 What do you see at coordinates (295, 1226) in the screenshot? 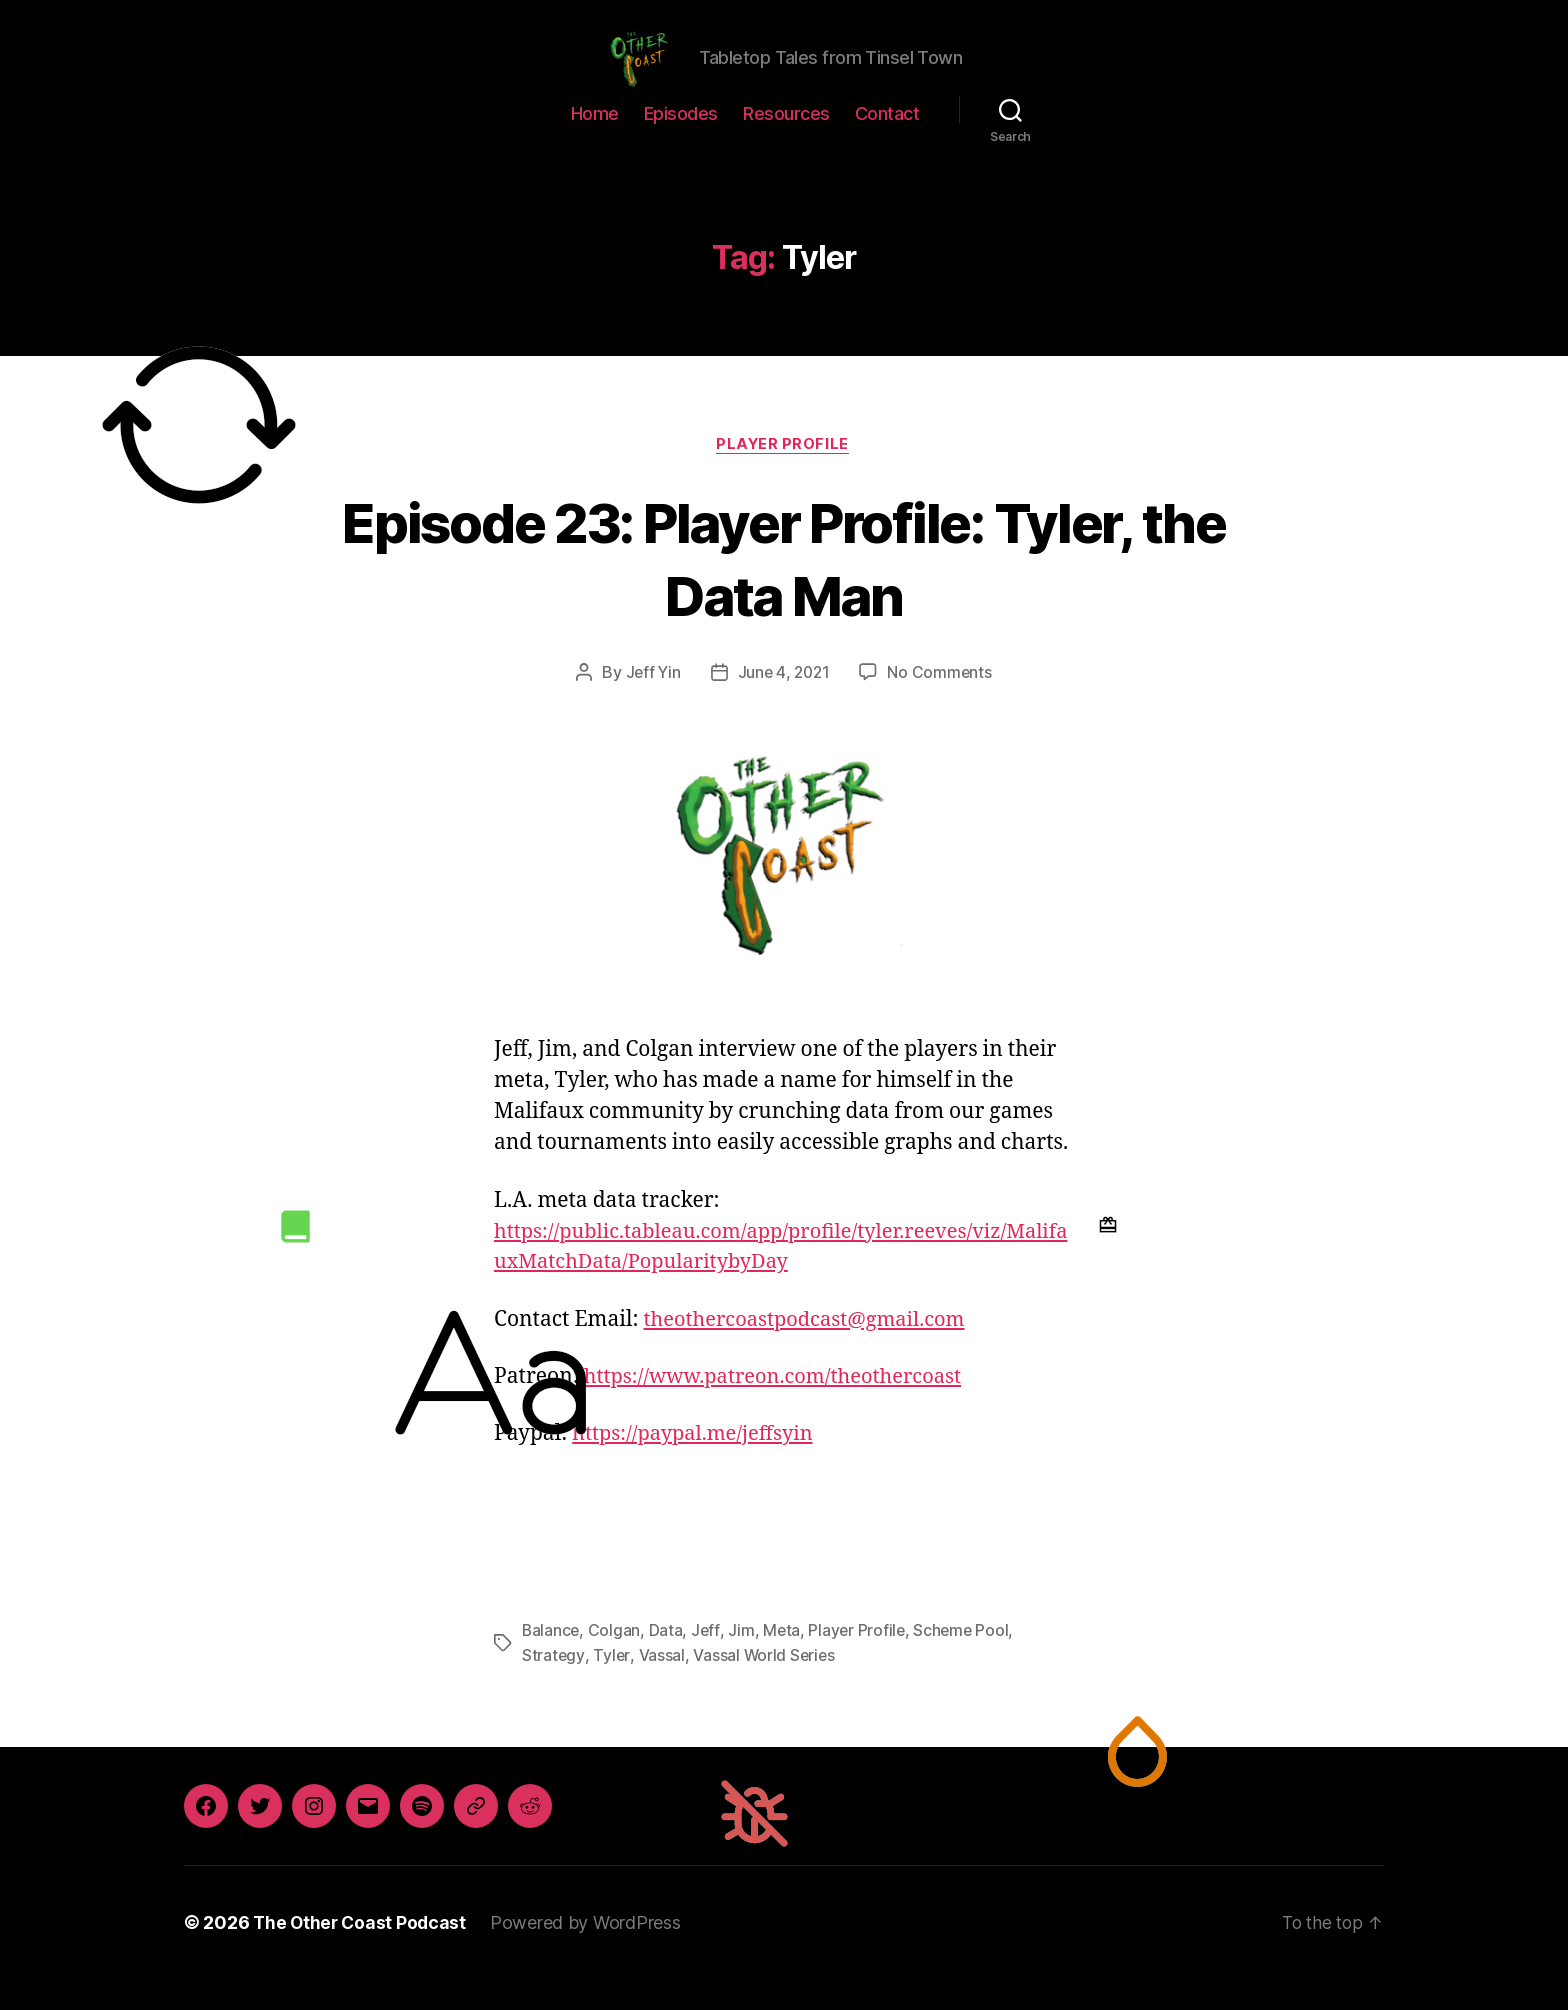
I see `open your library or reading list` at bounding box center [295, 1226].